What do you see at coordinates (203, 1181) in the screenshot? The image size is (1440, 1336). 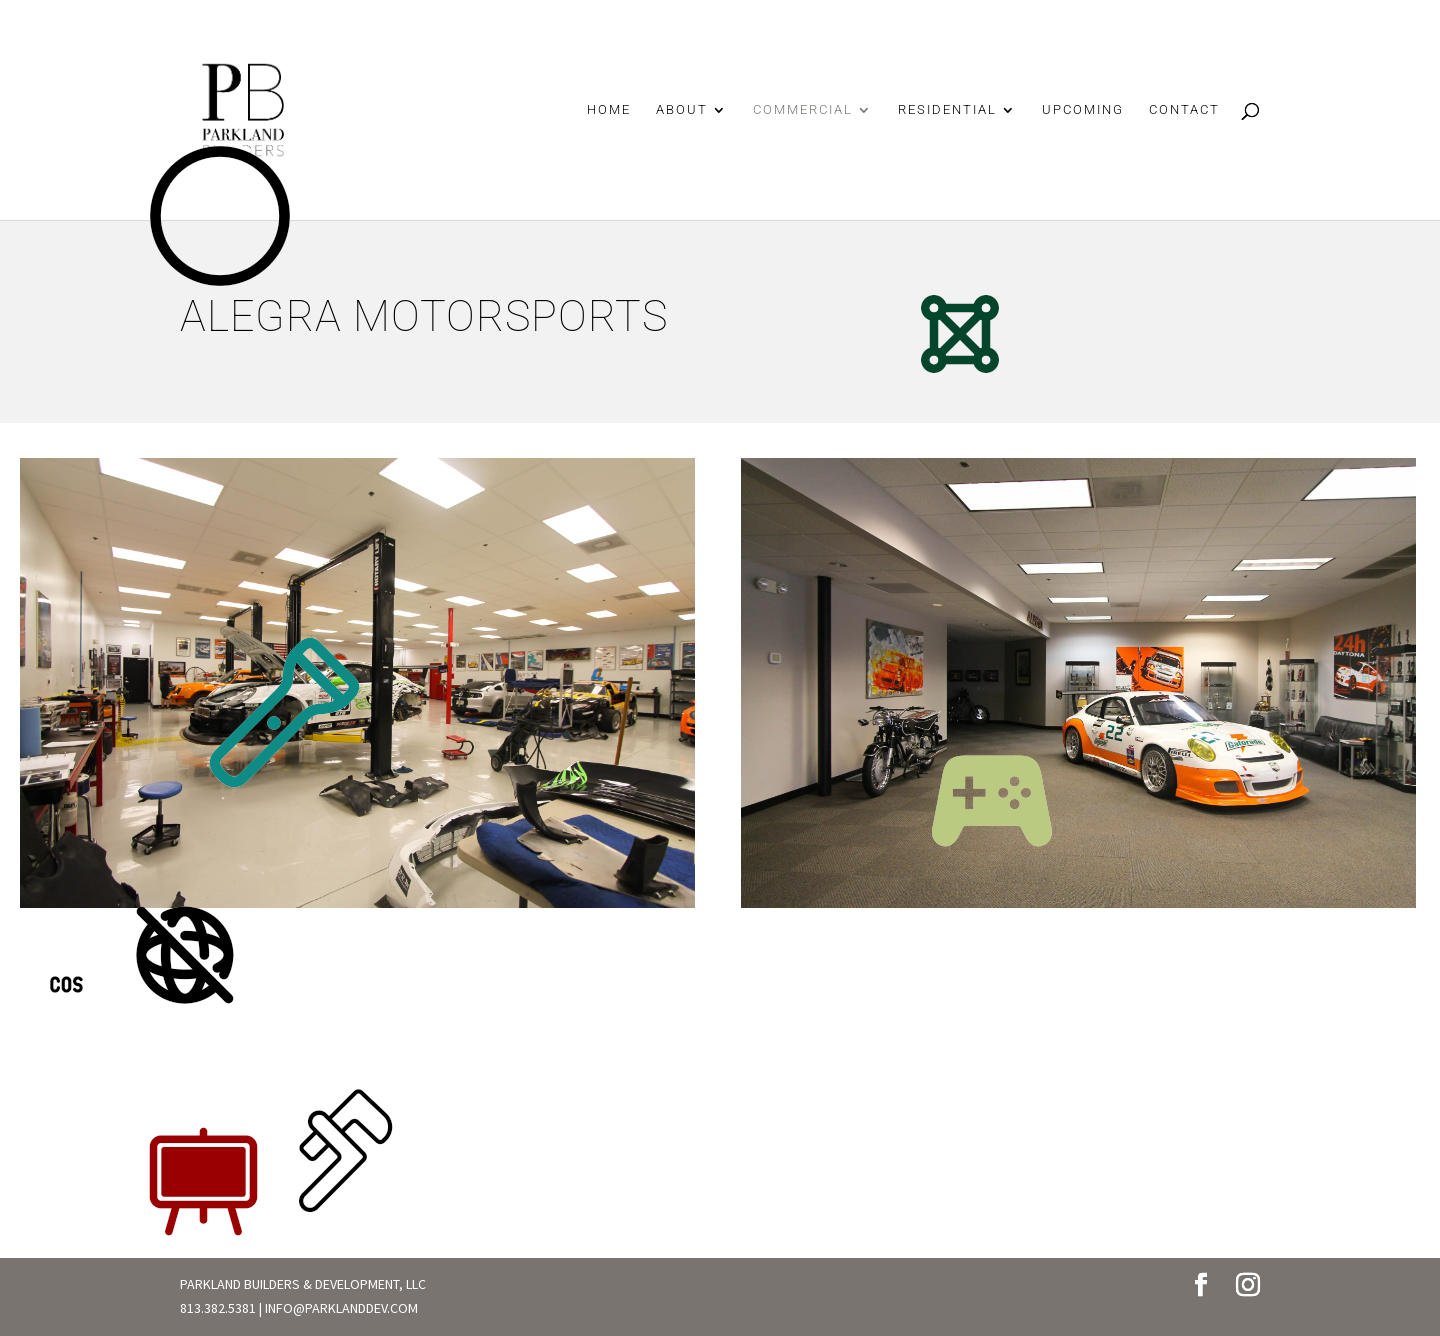 I see `open presentation mode` at bounding box center [203, 1181].